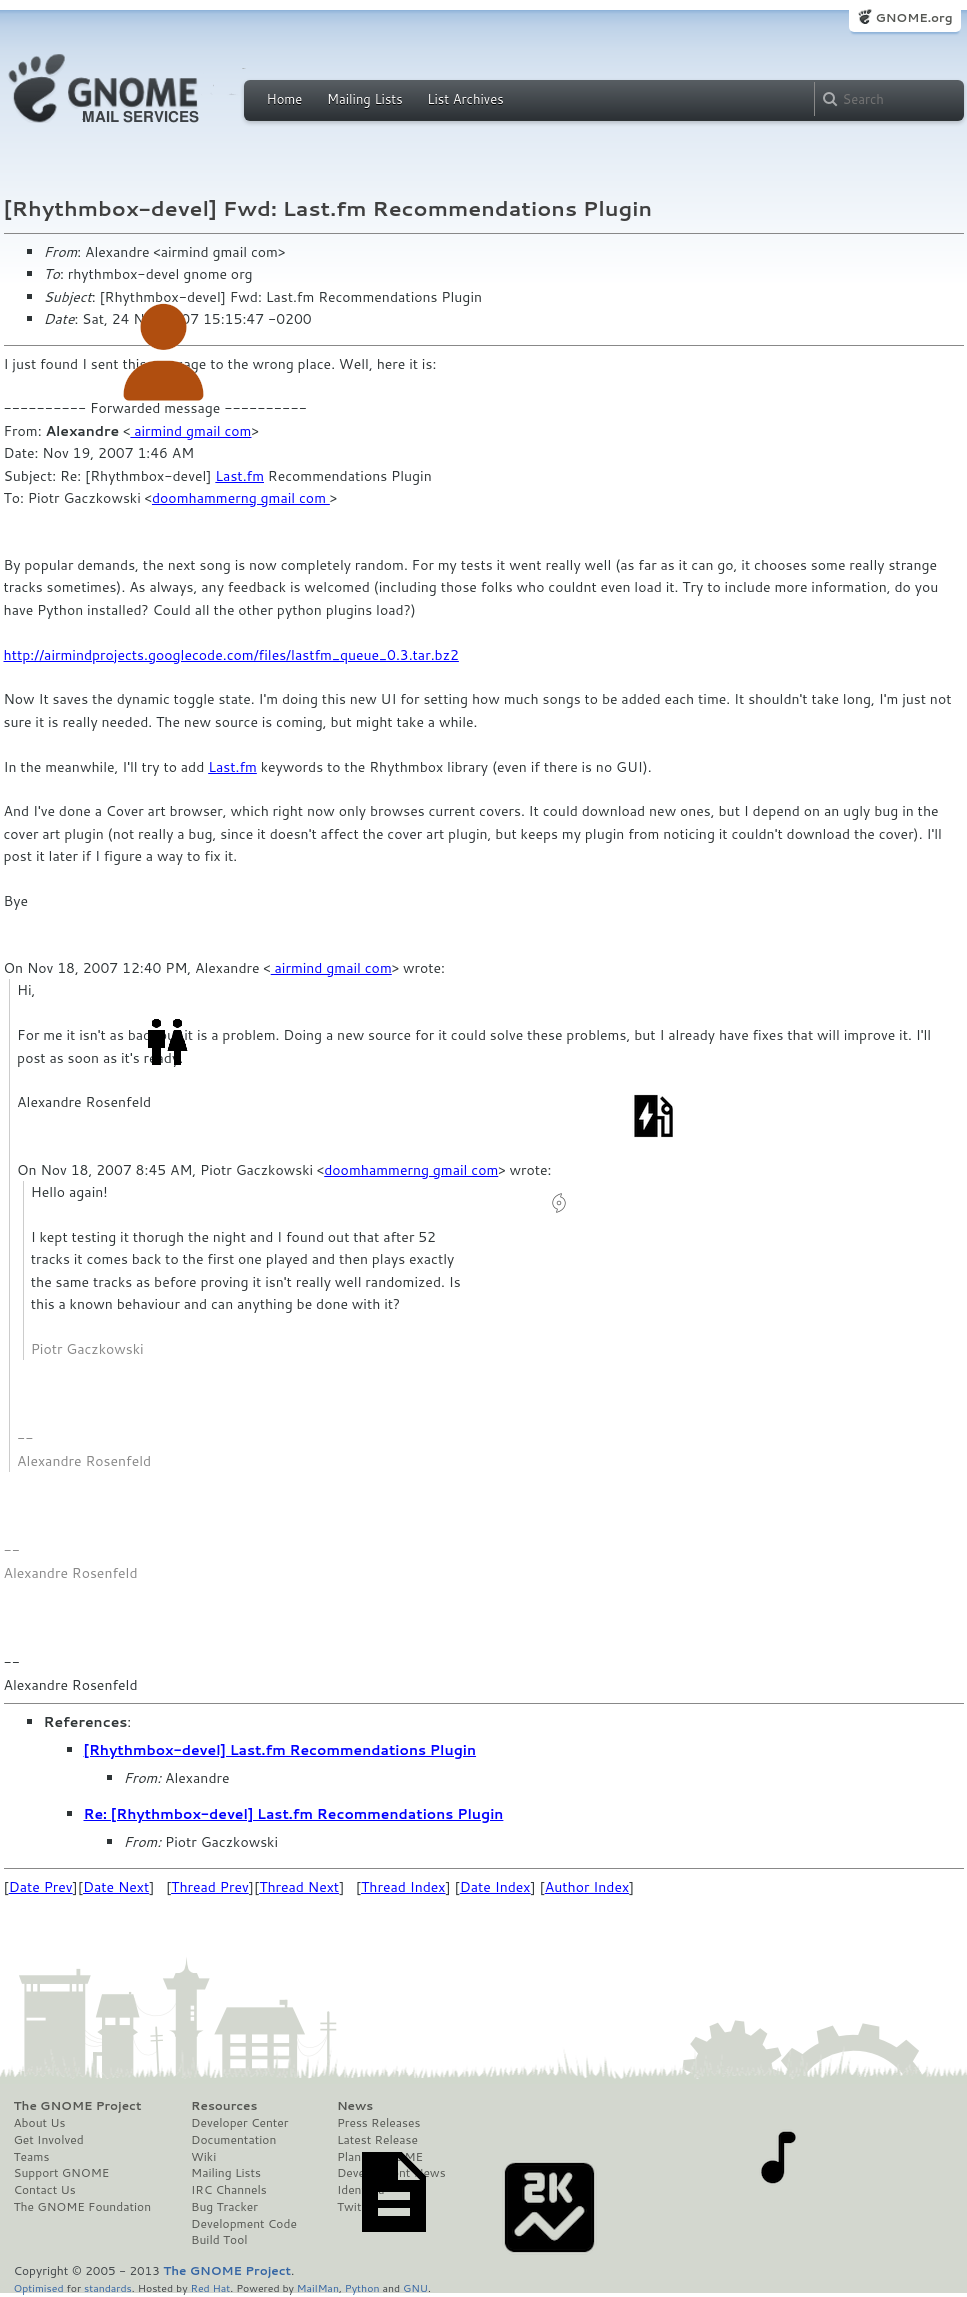  What do you see at coordinates (163, 351) in the screenshot?
I see `view your profile` at bounding box center [163, 351].